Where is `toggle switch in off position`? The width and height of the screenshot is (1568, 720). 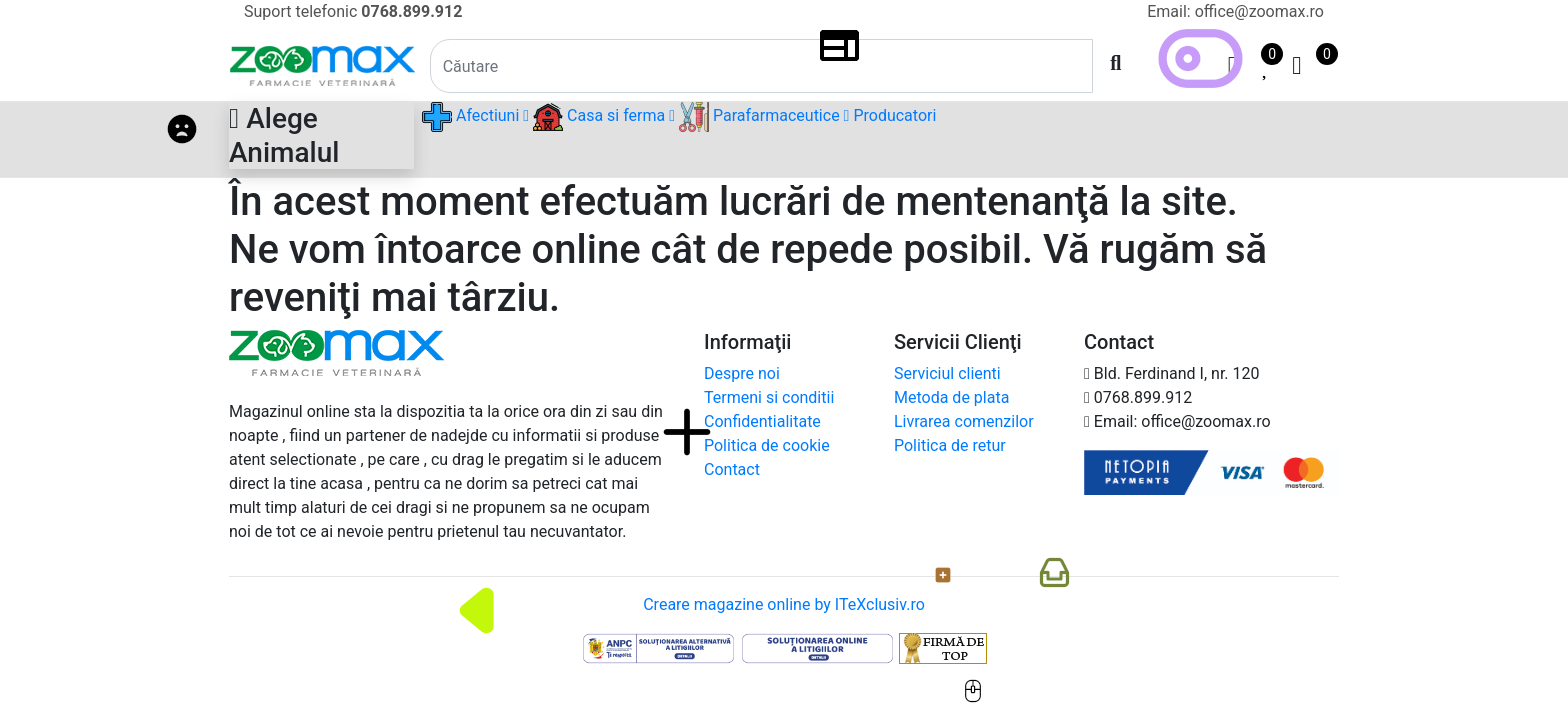
toggle switch in off position is located at coordinates (1200, 58).